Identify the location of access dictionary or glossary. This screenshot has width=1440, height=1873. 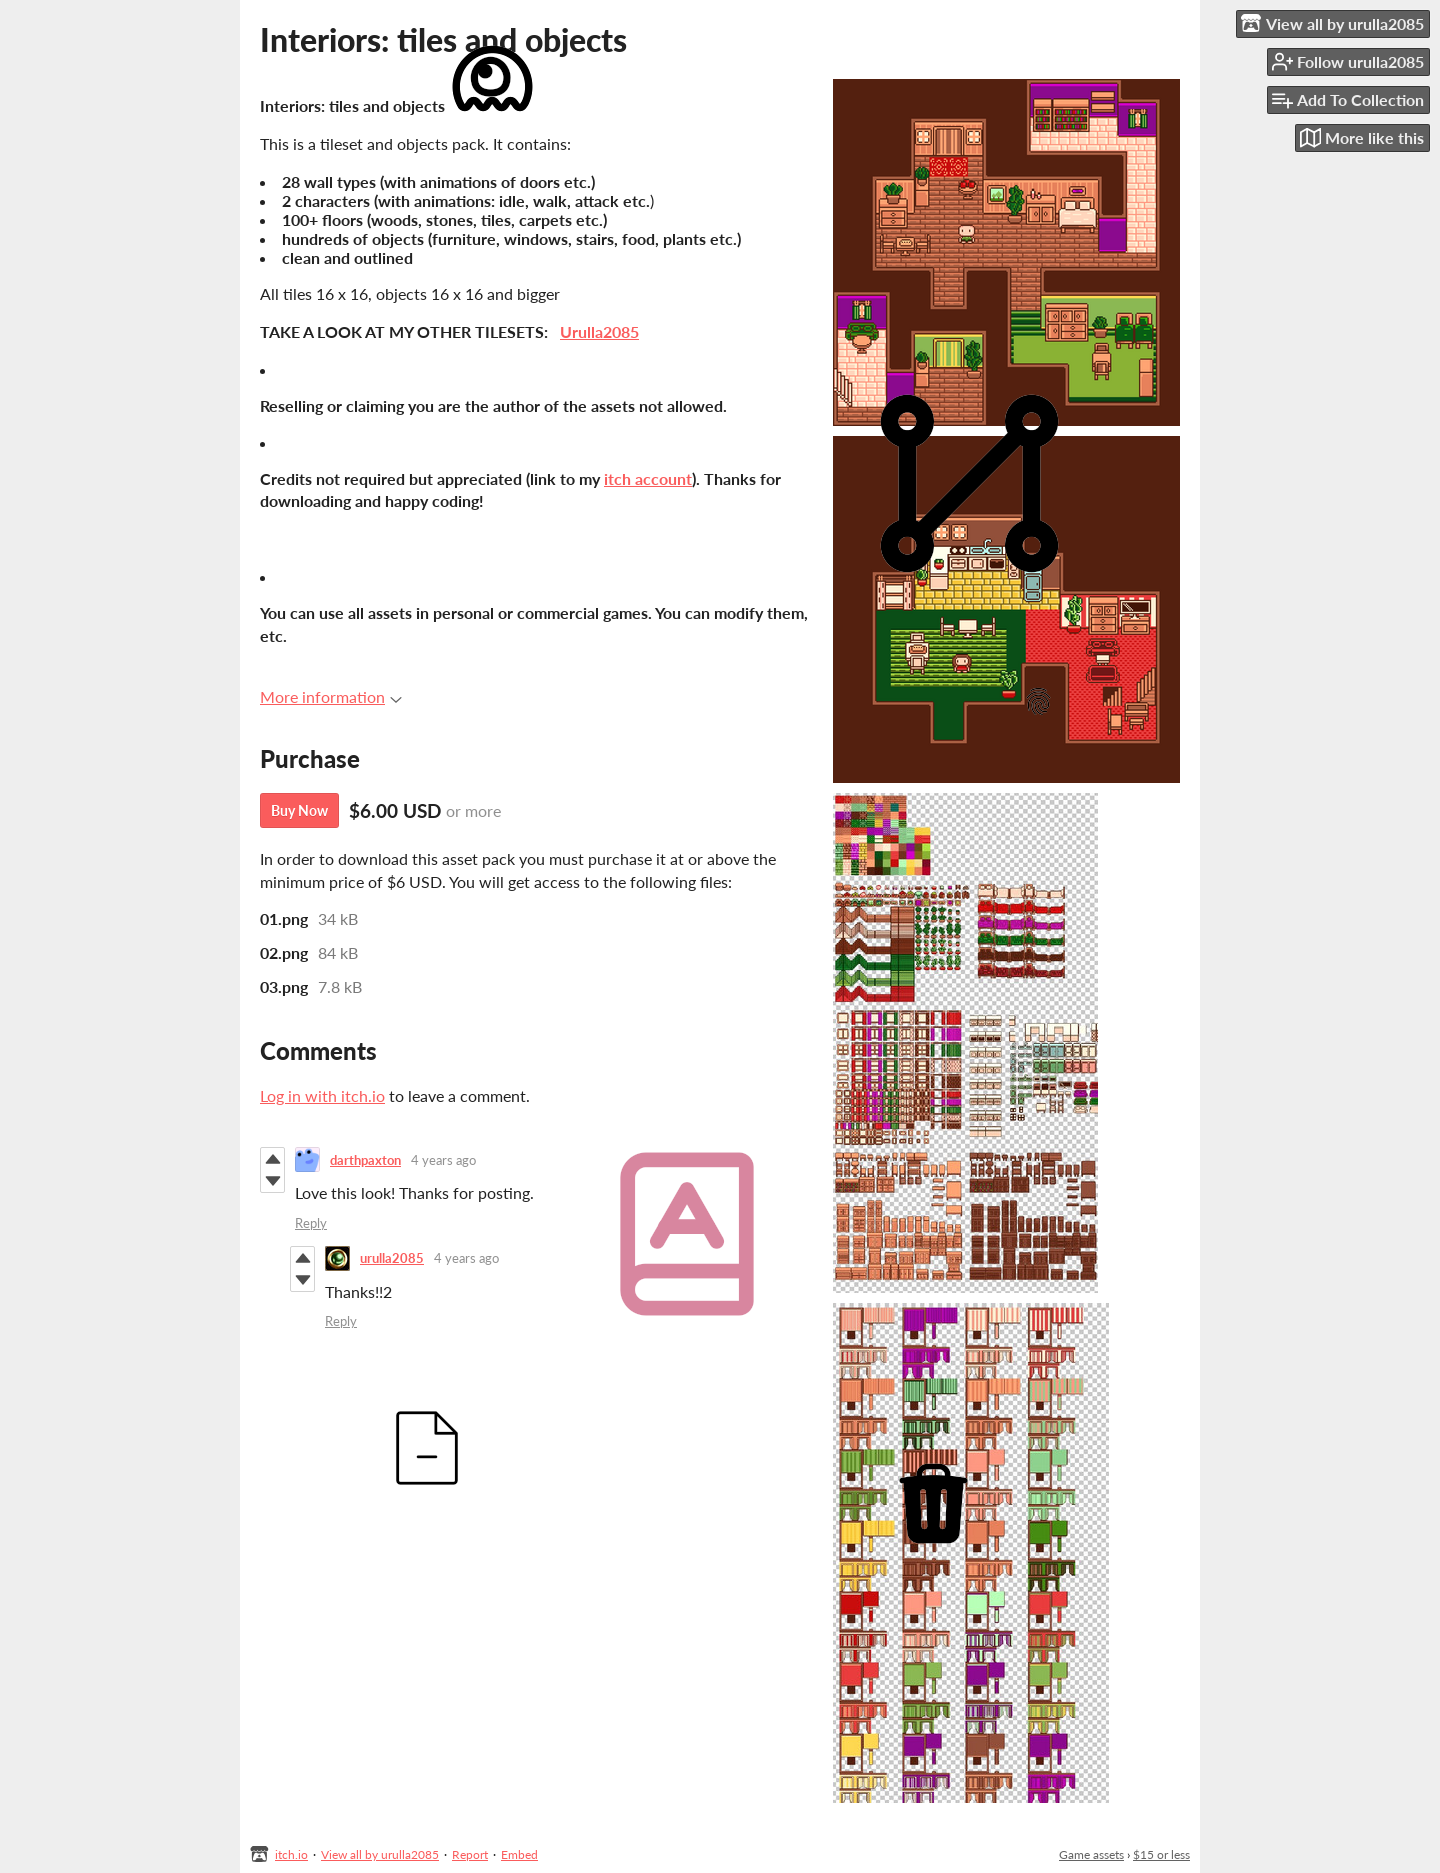
(687, 1234).